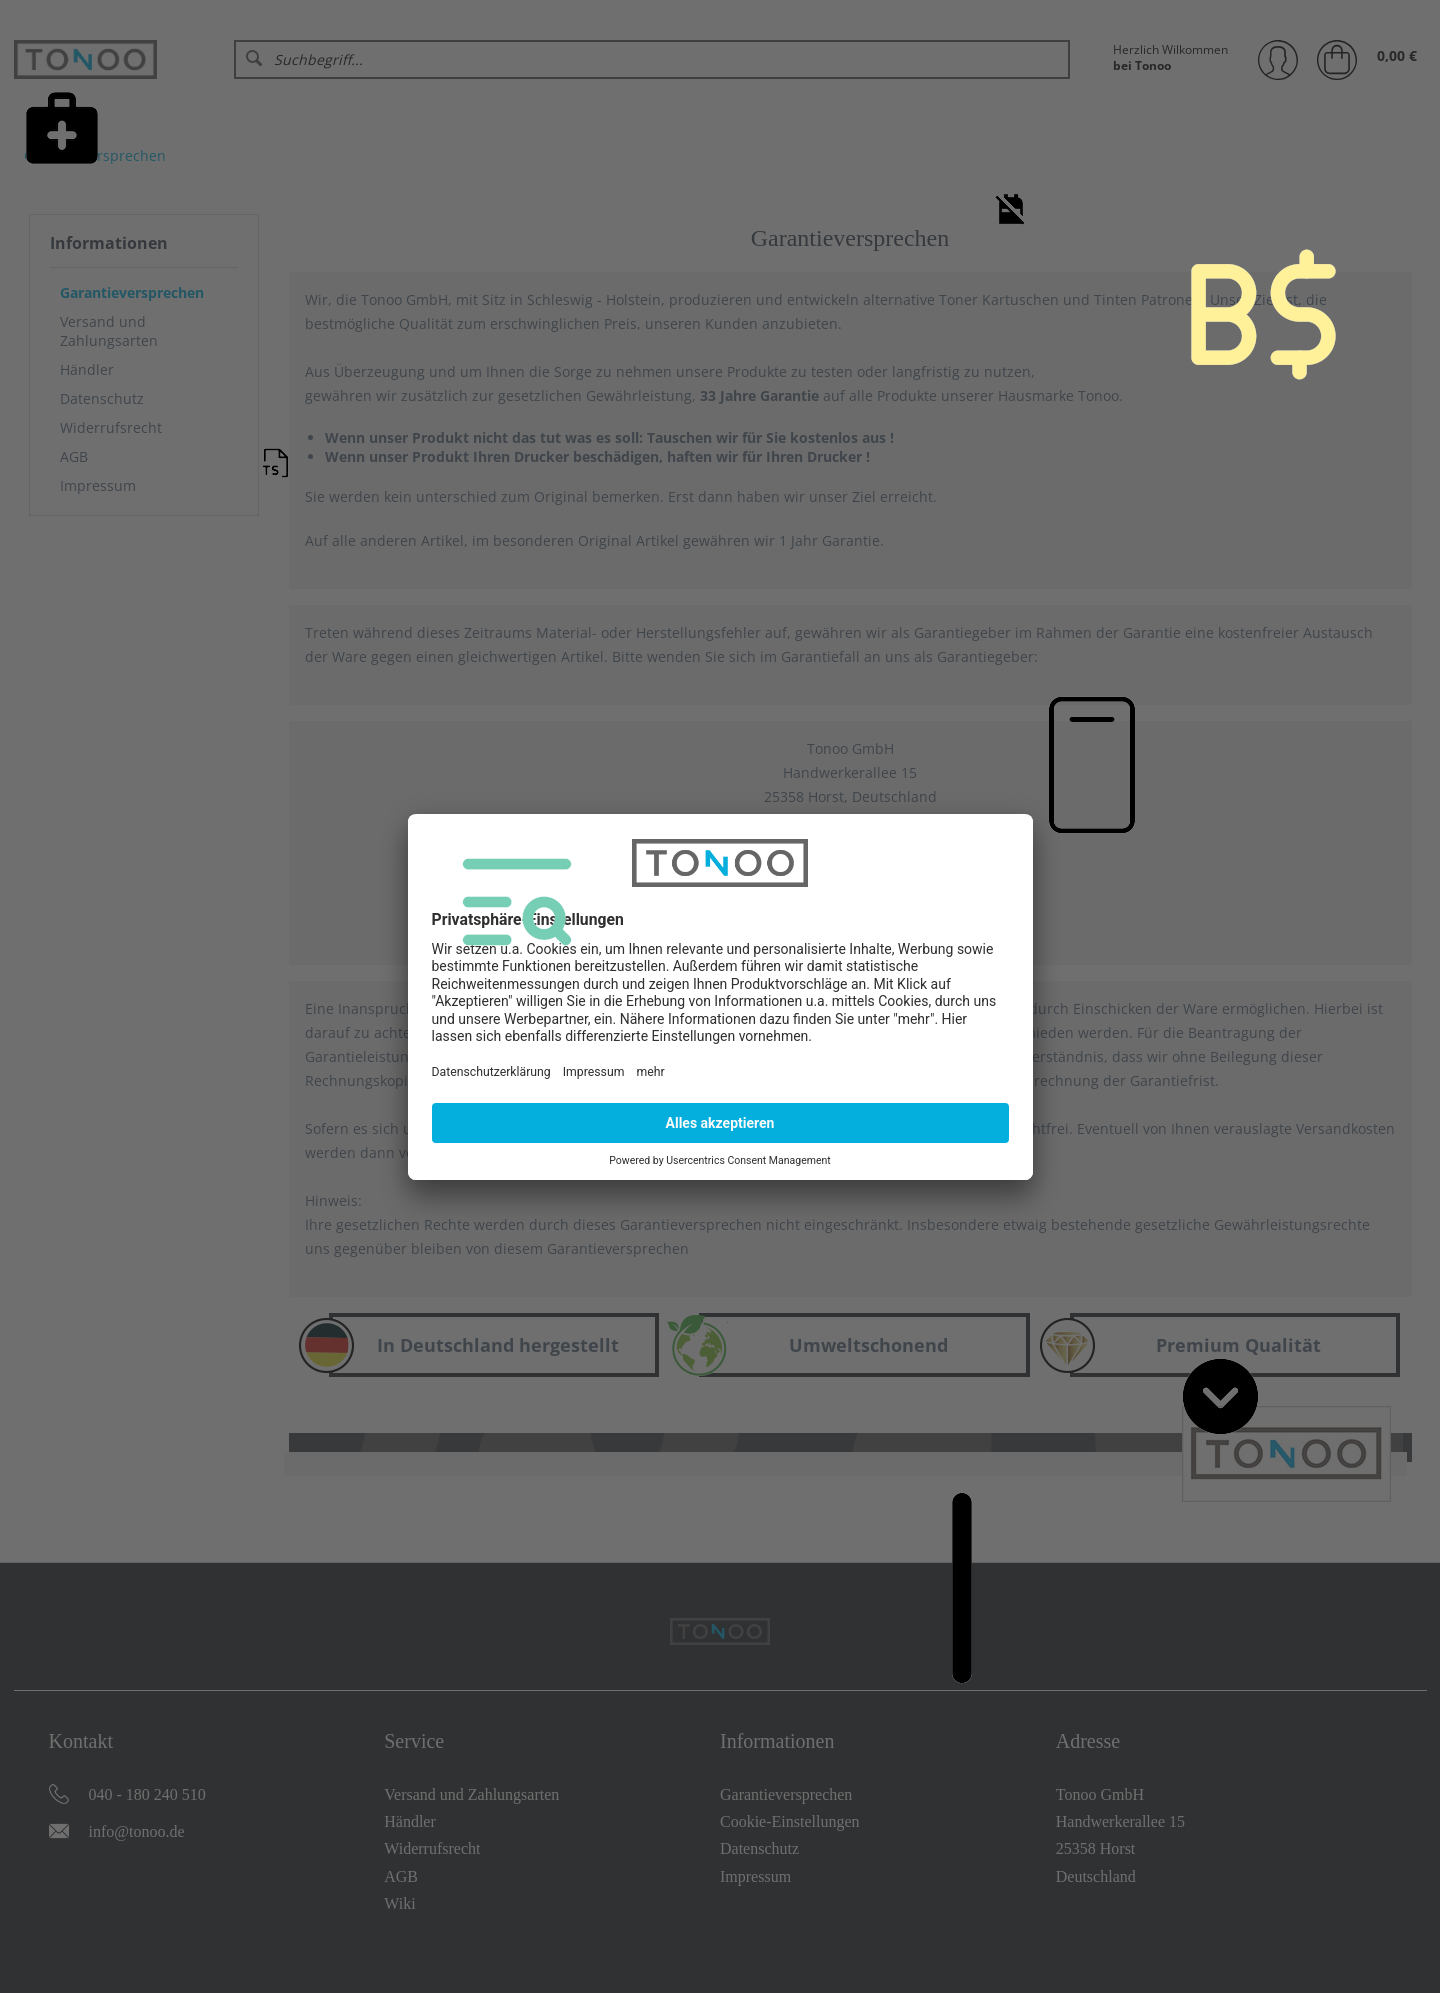  What do you see at coordinates (1220, 1396) in the screenshot?
I see `expand dropdown menu or section` at bounding box center [1220, 1396].